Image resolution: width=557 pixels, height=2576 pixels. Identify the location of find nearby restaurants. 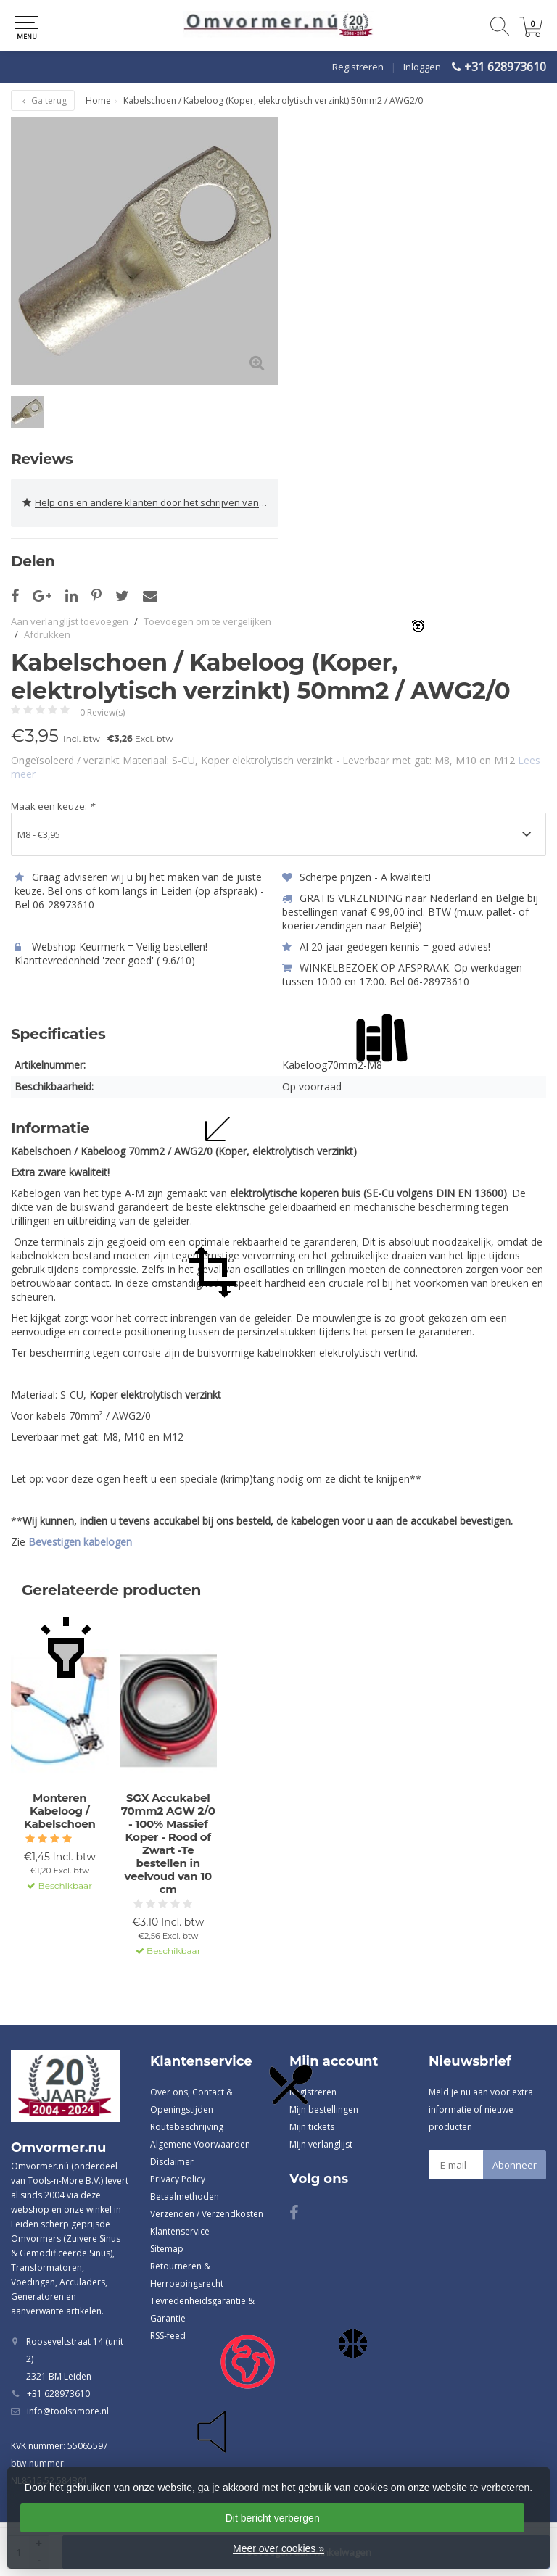
(290, 2084).